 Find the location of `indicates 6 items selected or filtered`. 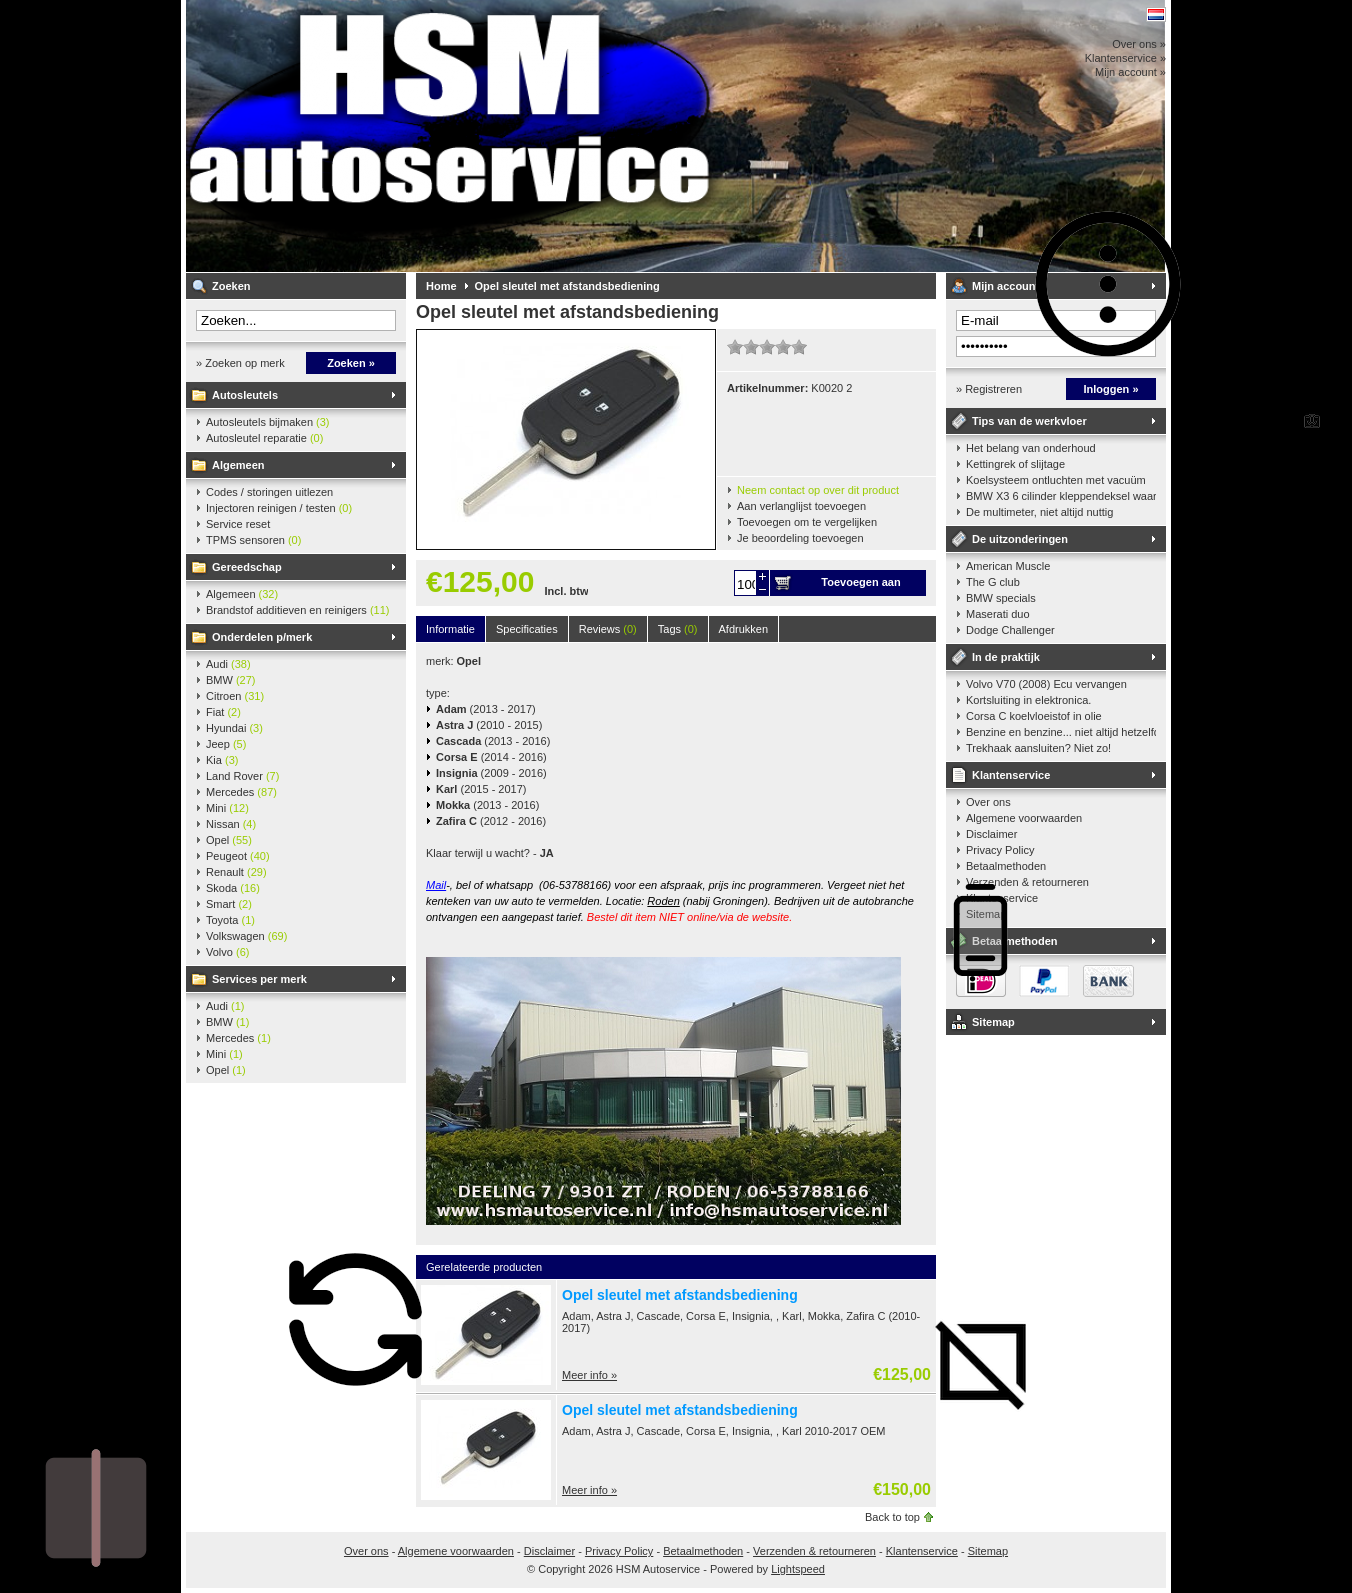

indicates 6 items selected or filtered is located at coordinates (65, 924).